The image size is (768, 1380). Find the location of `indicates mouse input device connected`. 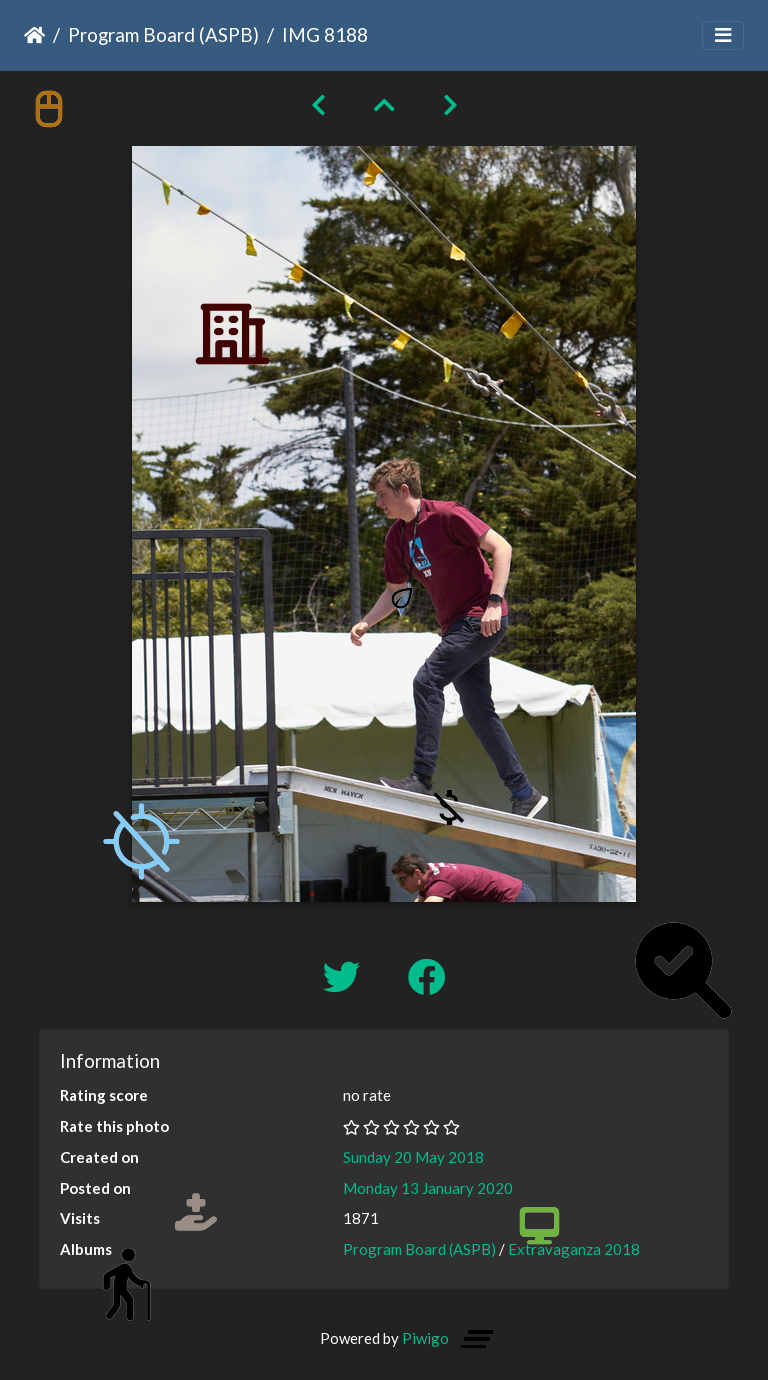

indicates mouse input device connected is located at coordinates (49, 109).